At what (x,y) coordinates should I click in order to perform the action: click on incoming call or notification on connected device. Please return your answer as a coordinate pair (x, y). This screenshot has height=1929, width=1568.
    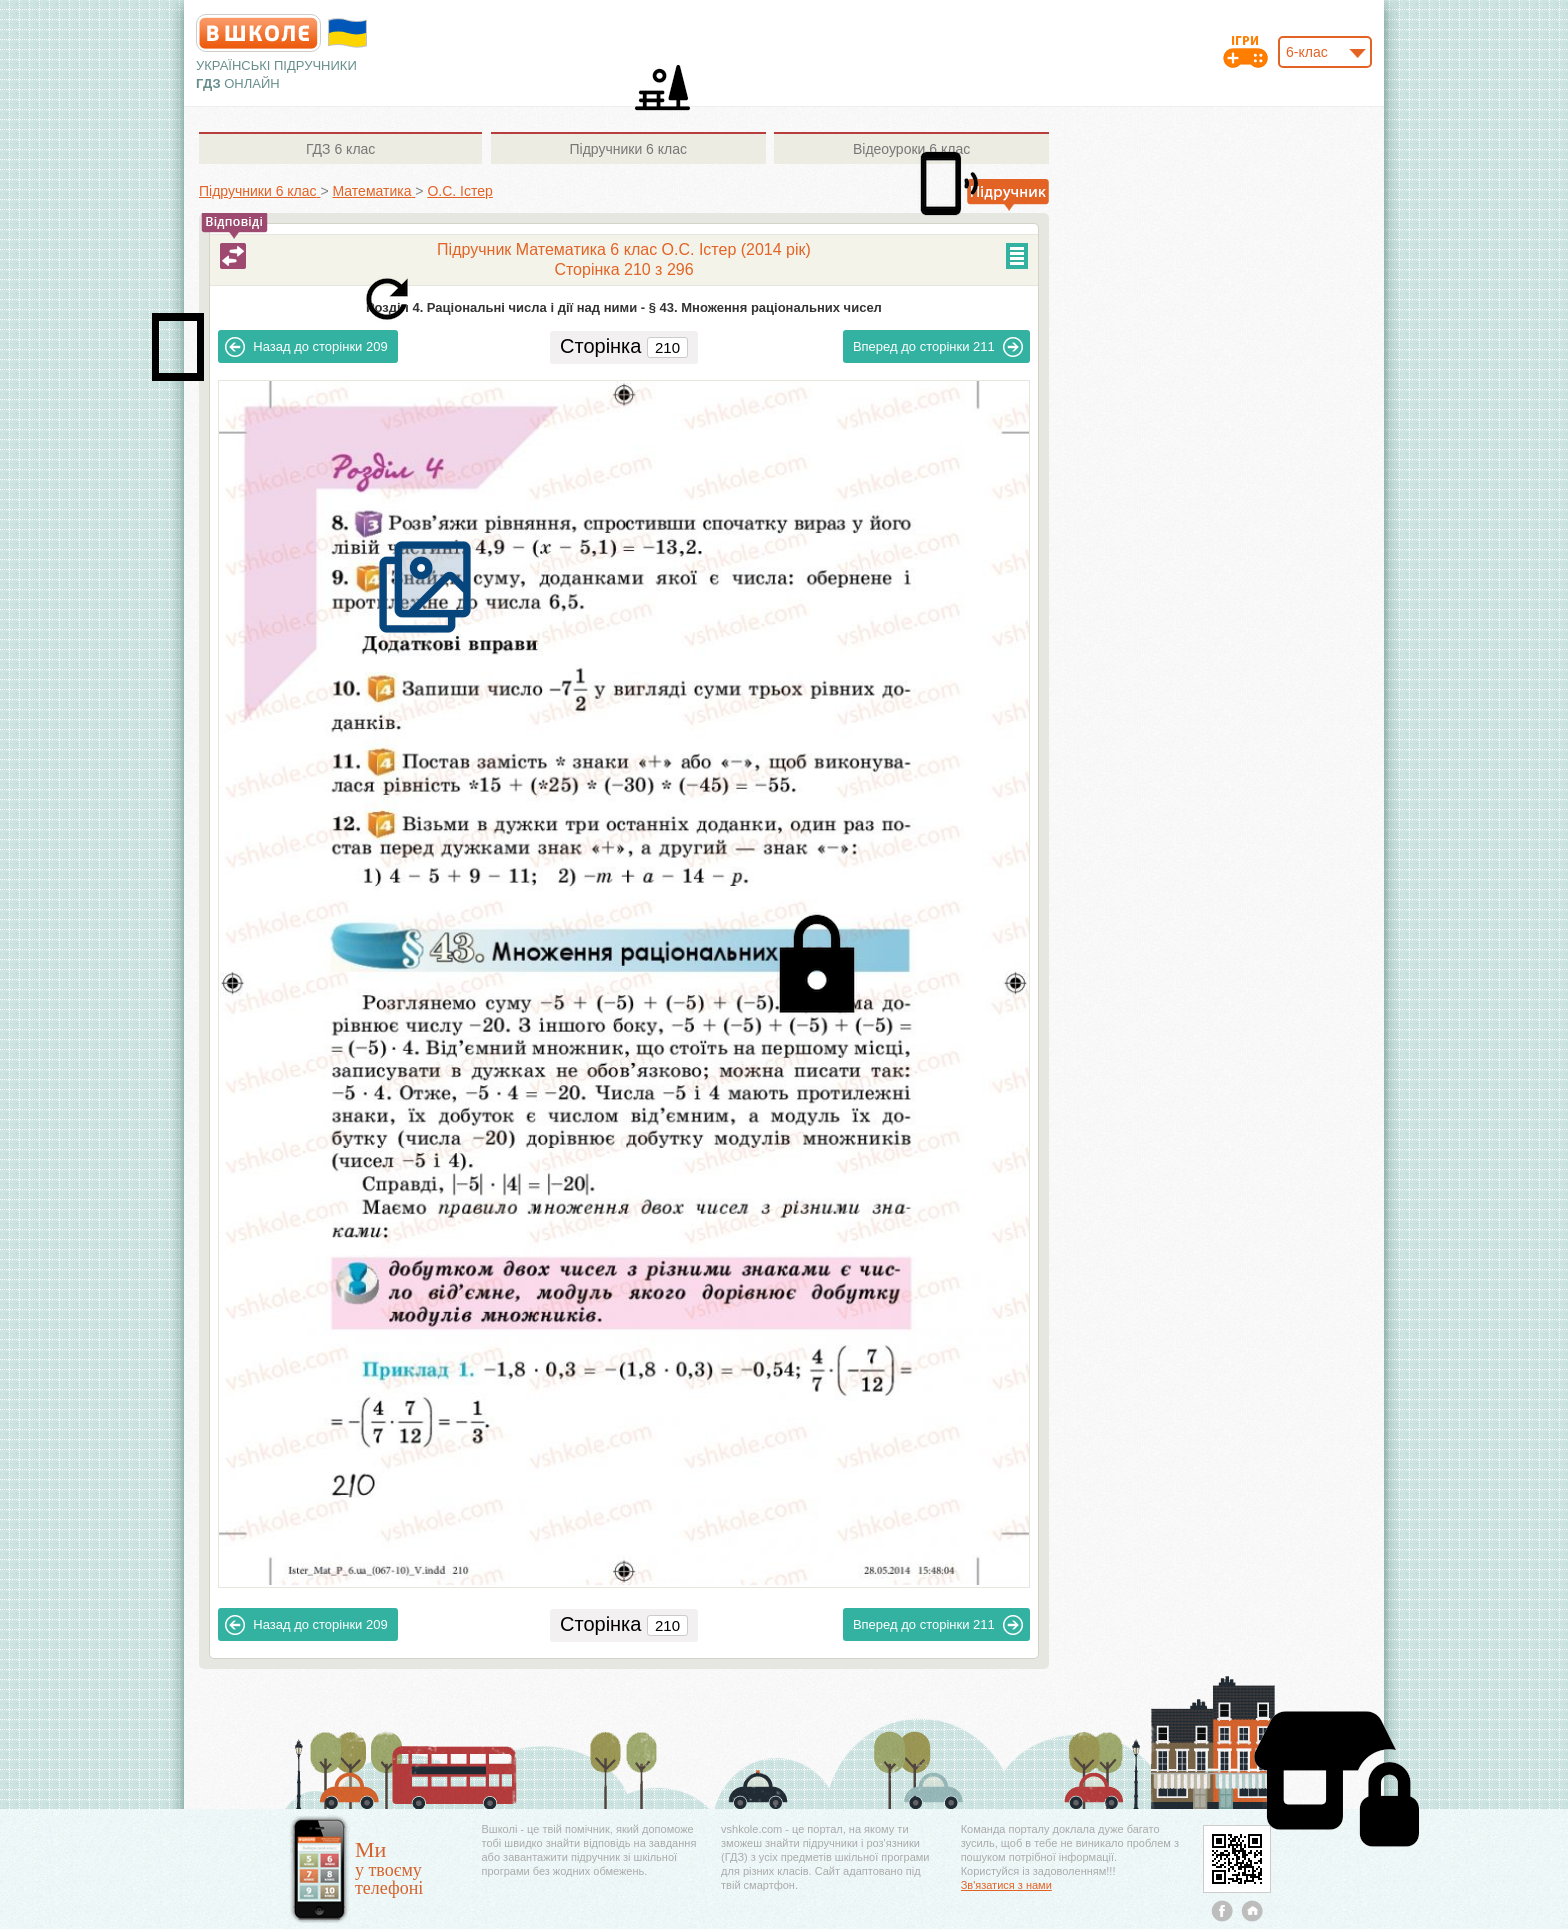
    Looking at the image, I should click on (949, 183).